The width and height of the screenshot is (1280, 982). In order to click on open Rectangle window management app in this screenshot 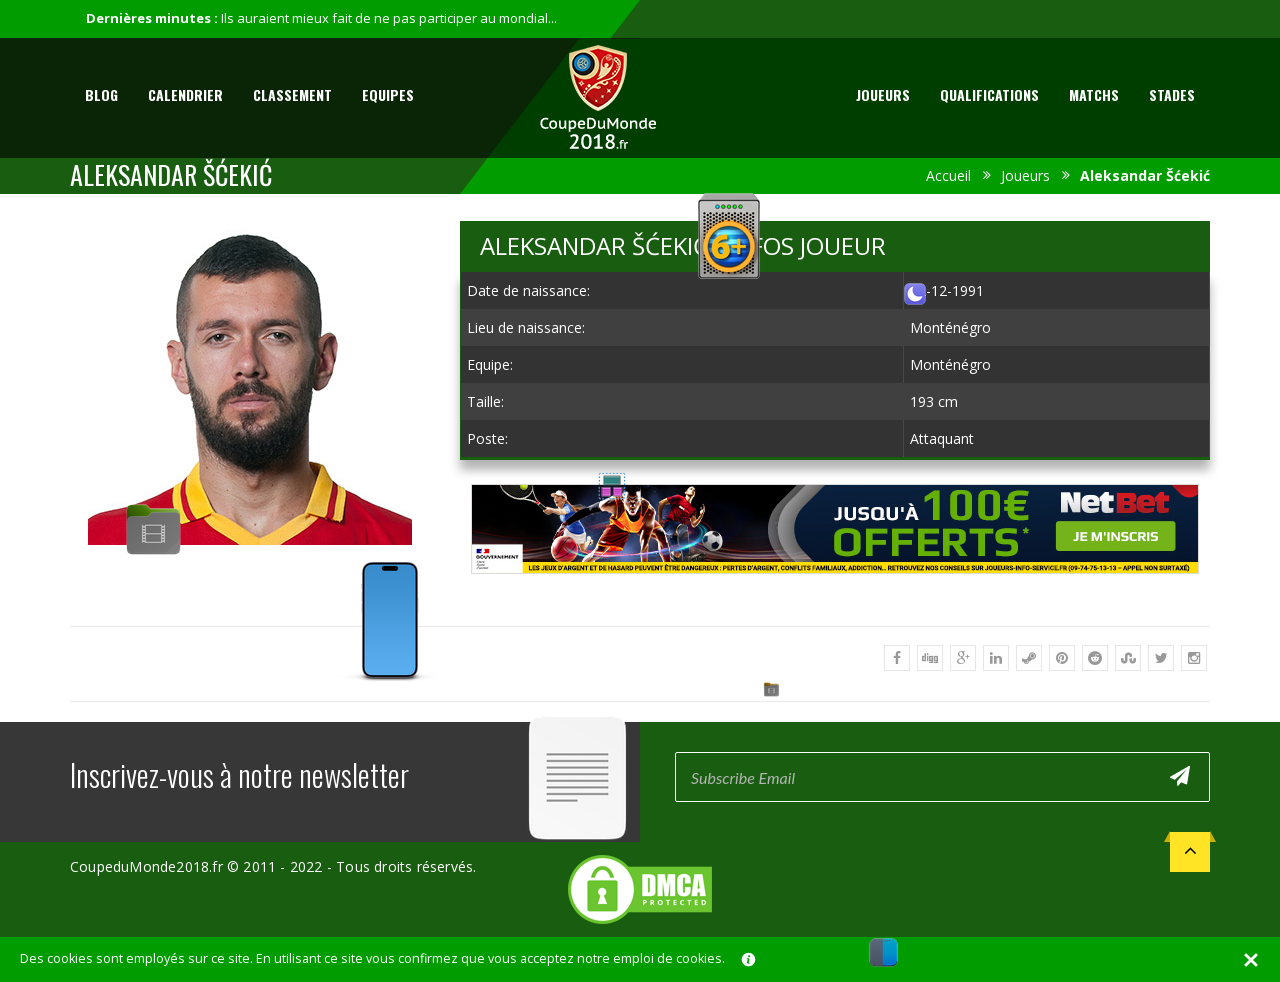, I will do `click(883, 952)`.